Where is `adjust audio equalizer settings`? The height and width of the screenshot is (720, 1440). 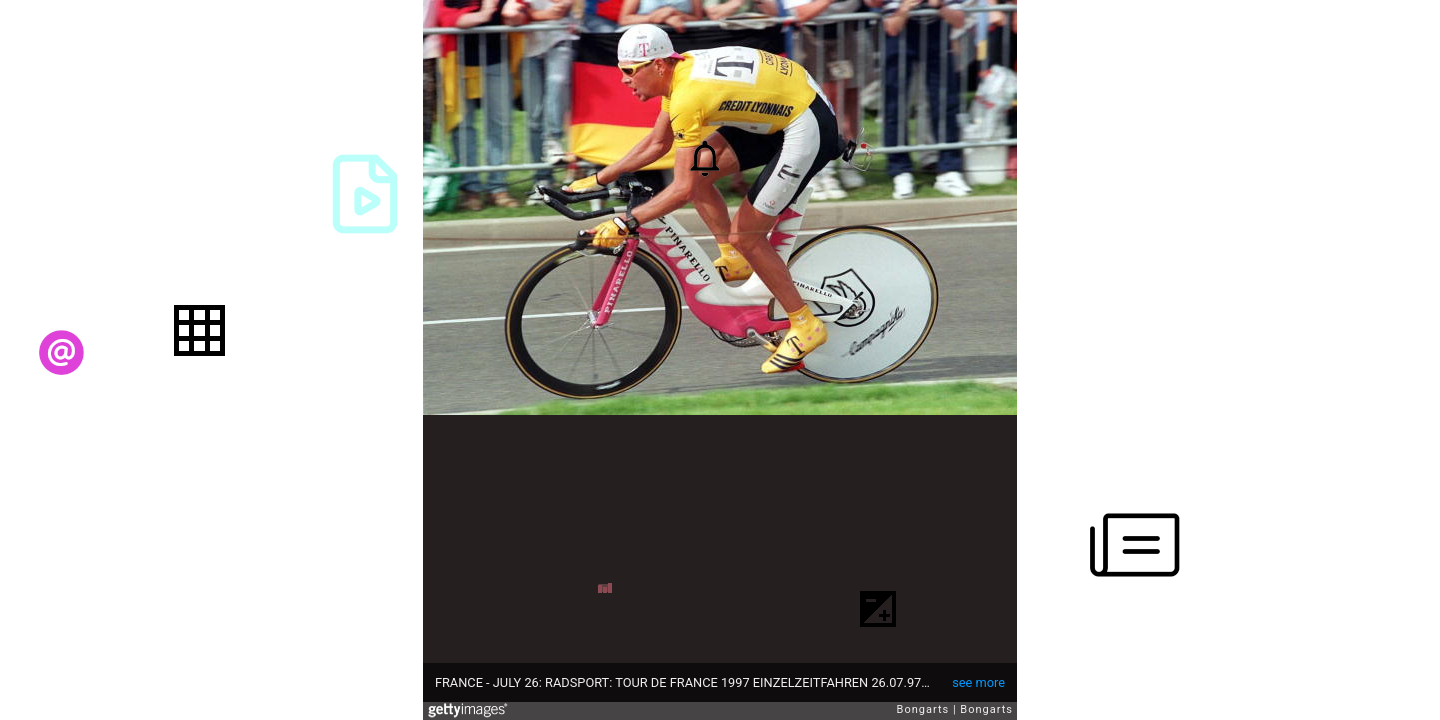 adjust audio equalizer settings is located at coordinates (605, 588).